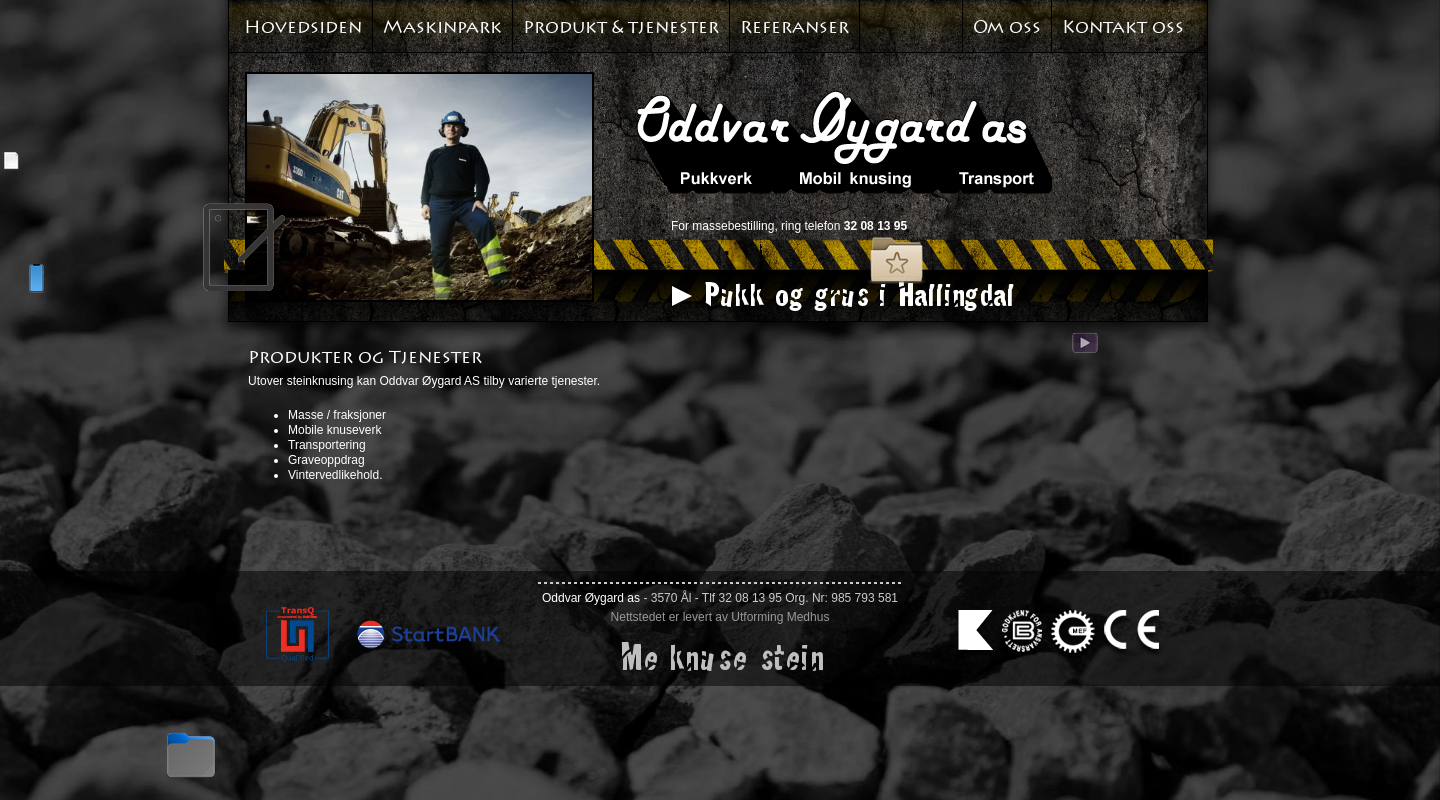 The width and height of the screenshot is (1440, 800). I want to click on indicates a connected PDA or tablet device, so click(238, 244).